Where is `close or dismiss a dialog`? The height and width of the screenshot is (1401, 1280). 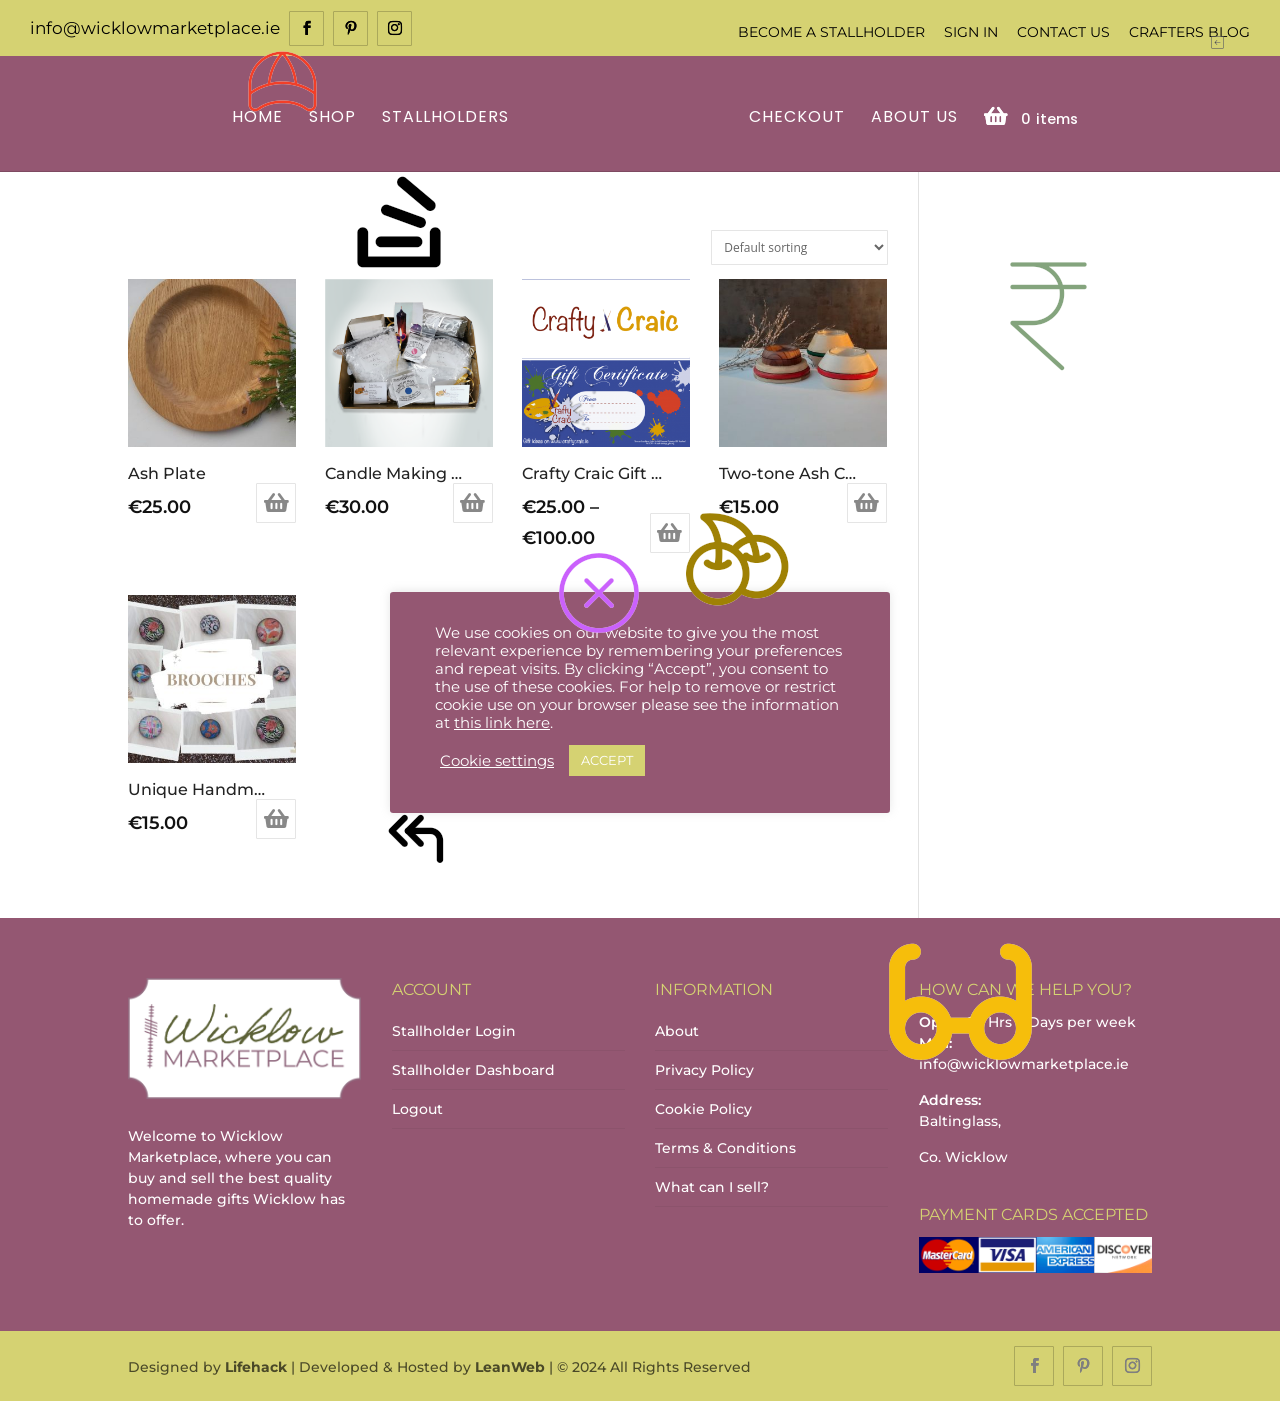 close or dismiss a dialog is located at coordinates (599, 593).